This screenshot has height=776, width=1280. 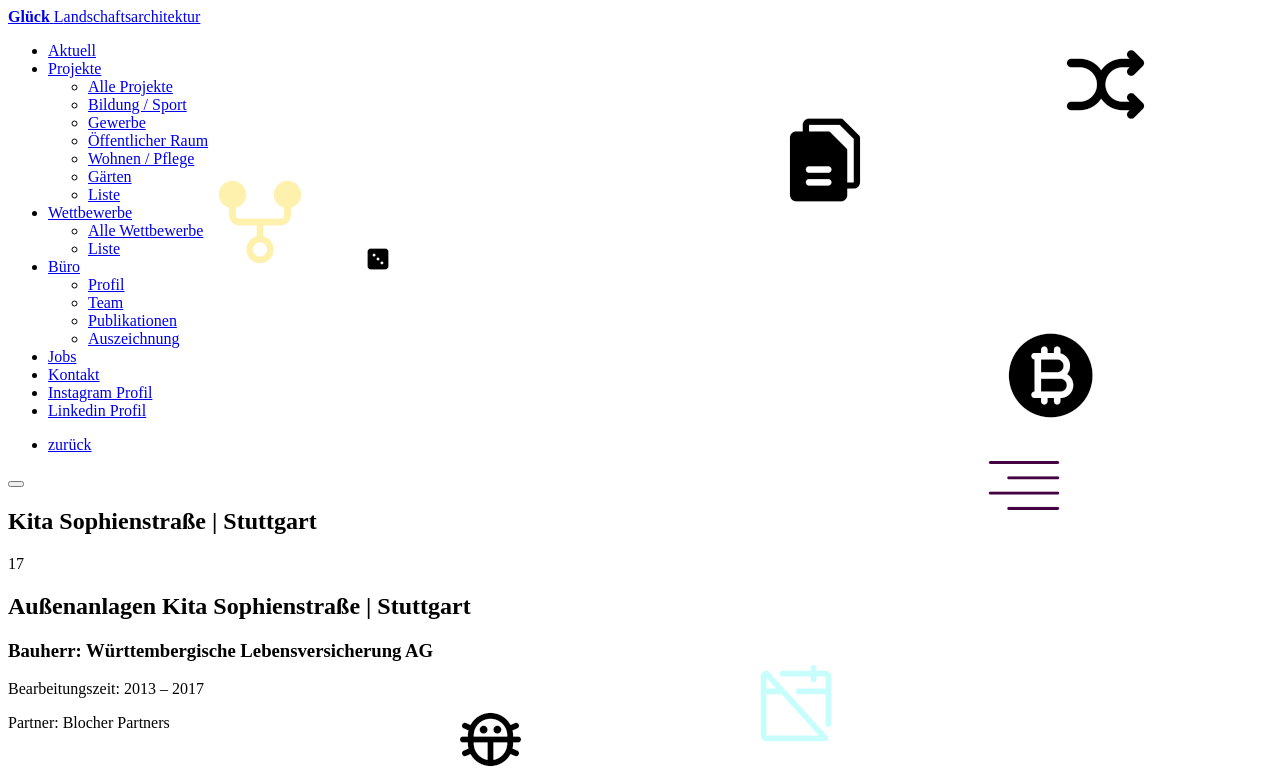 What do you see at coordinates (260, 222) in the screenshot?
I see `create a new branch or fork in a repository` at bounding box center [260, 222].